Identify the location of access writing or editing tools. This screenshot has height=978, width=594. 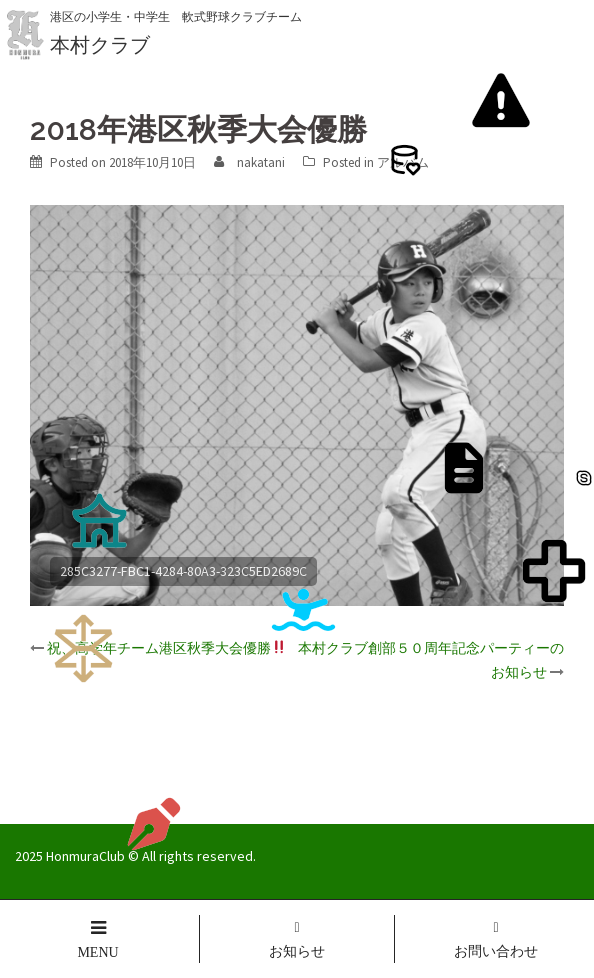
(154, 824).